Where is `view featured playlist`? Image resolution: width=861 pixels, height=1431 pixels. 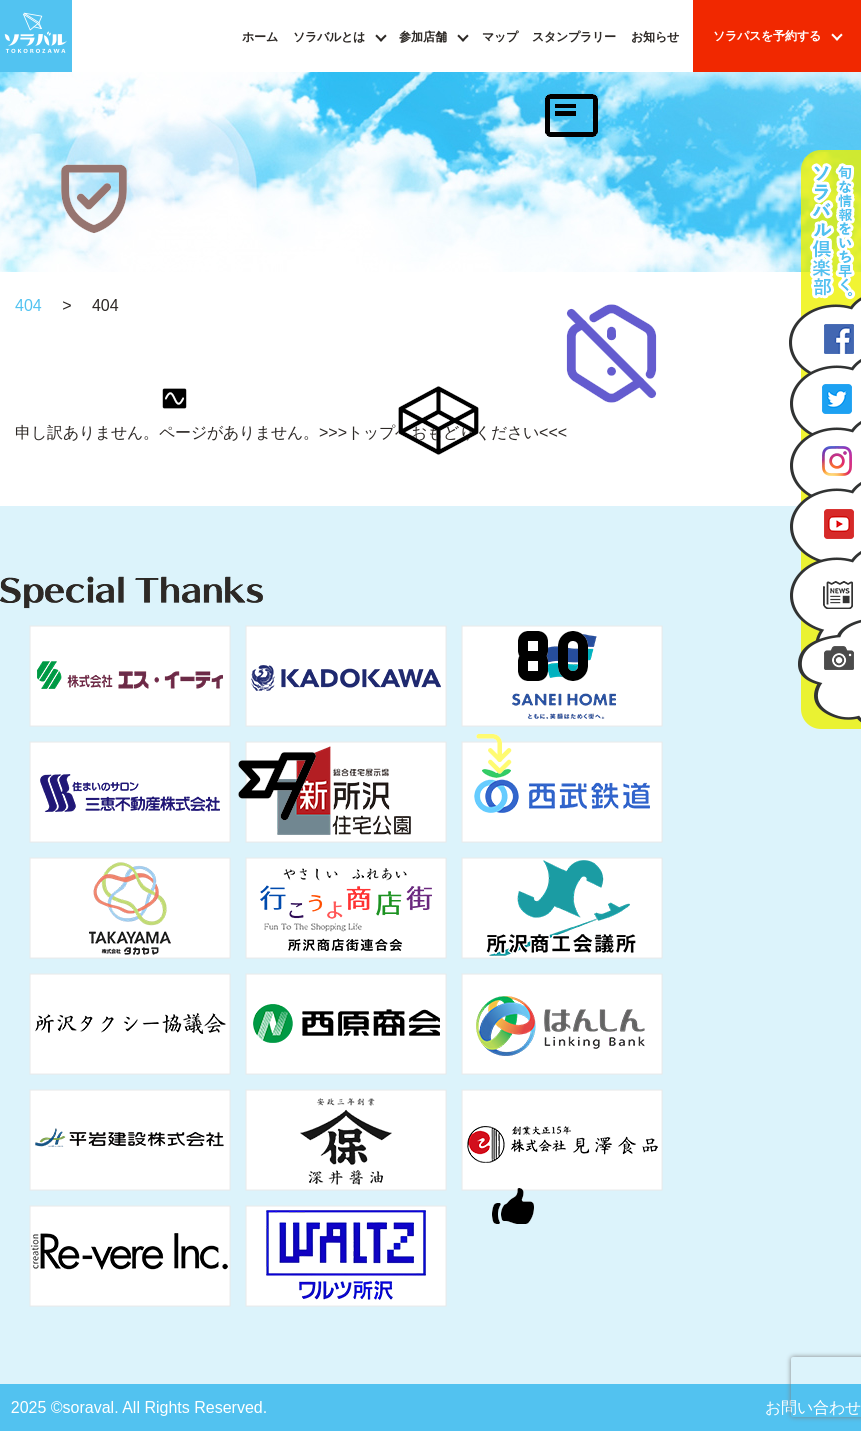 view featured playlist is located at coordinates (571, 115).